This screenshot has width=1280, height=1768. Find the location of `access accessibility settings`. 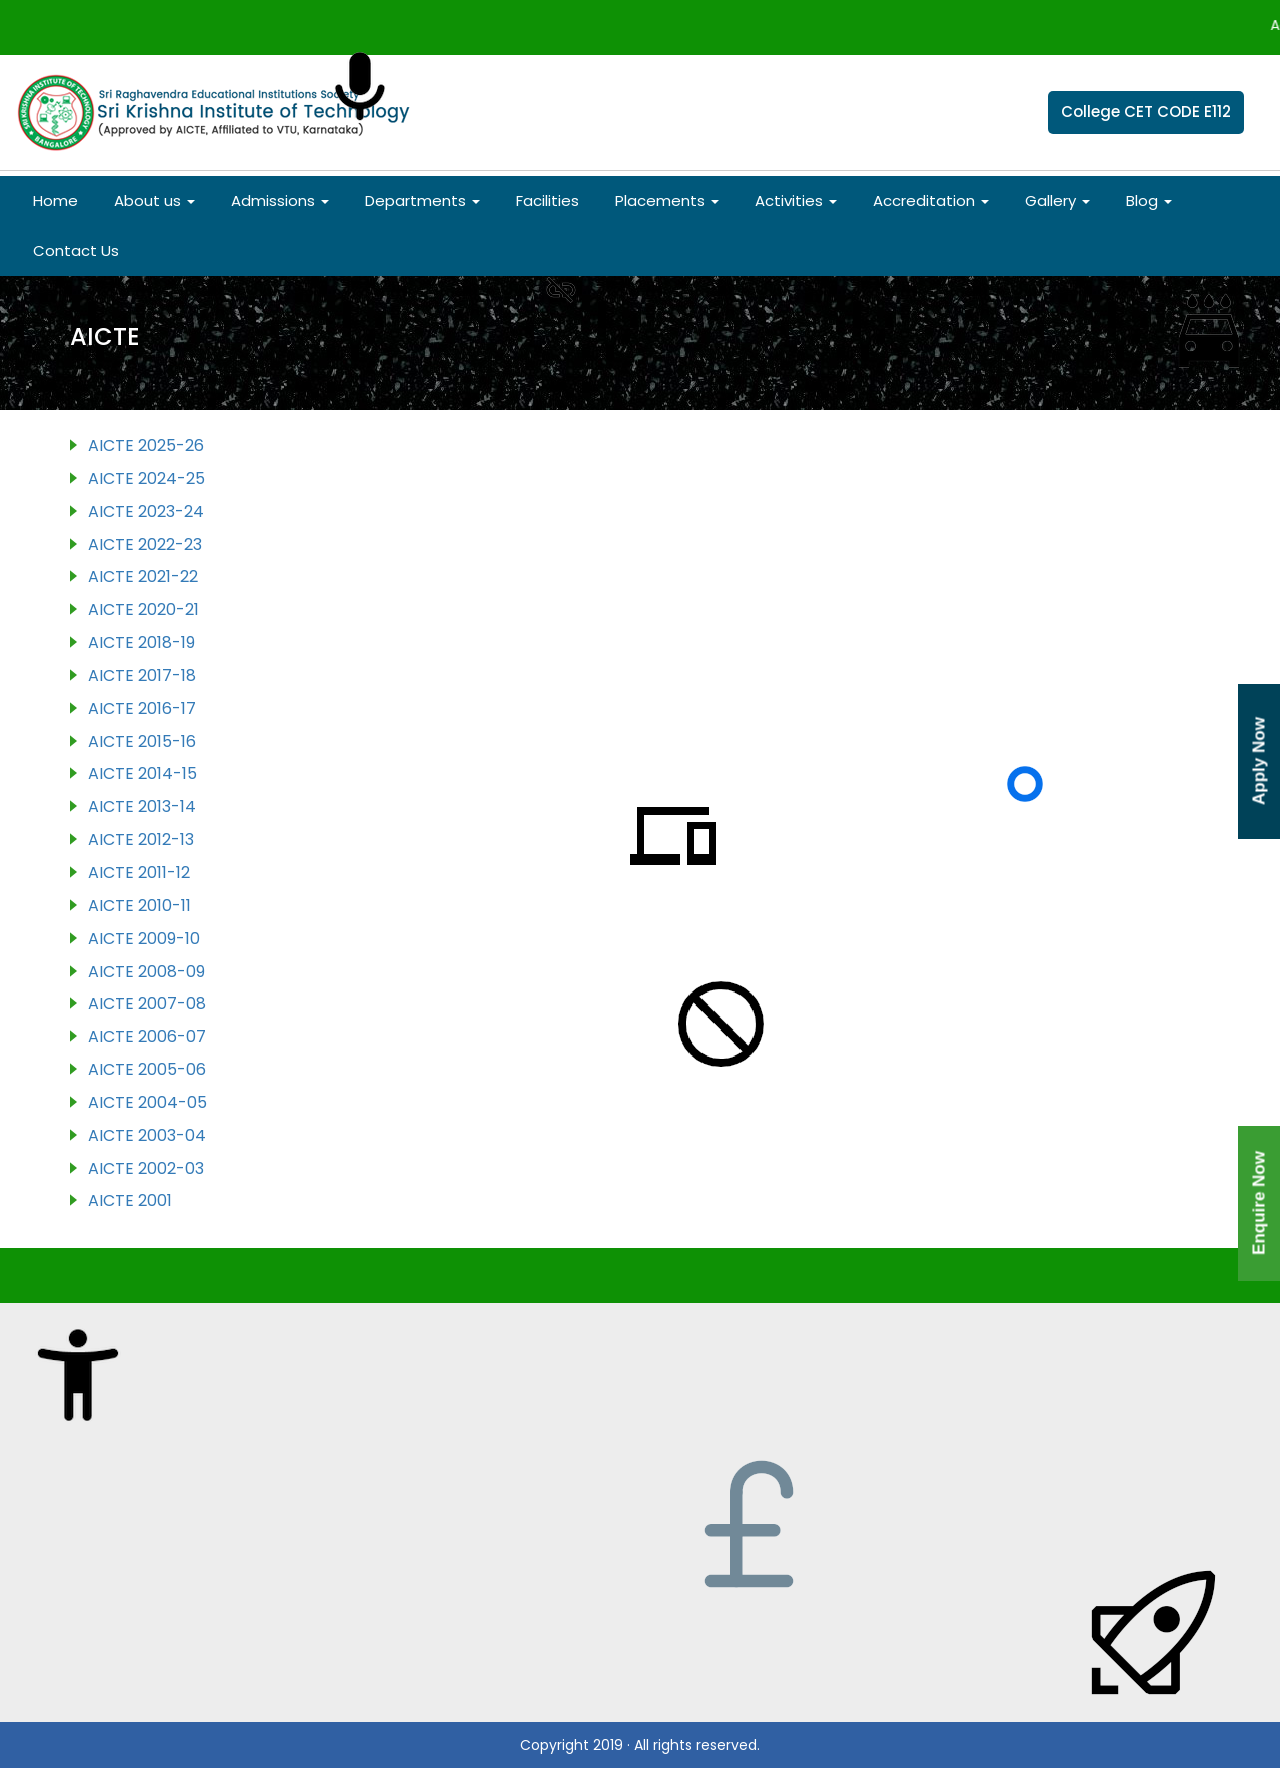

access accessibility settings is located at coordinates (78, 1375).